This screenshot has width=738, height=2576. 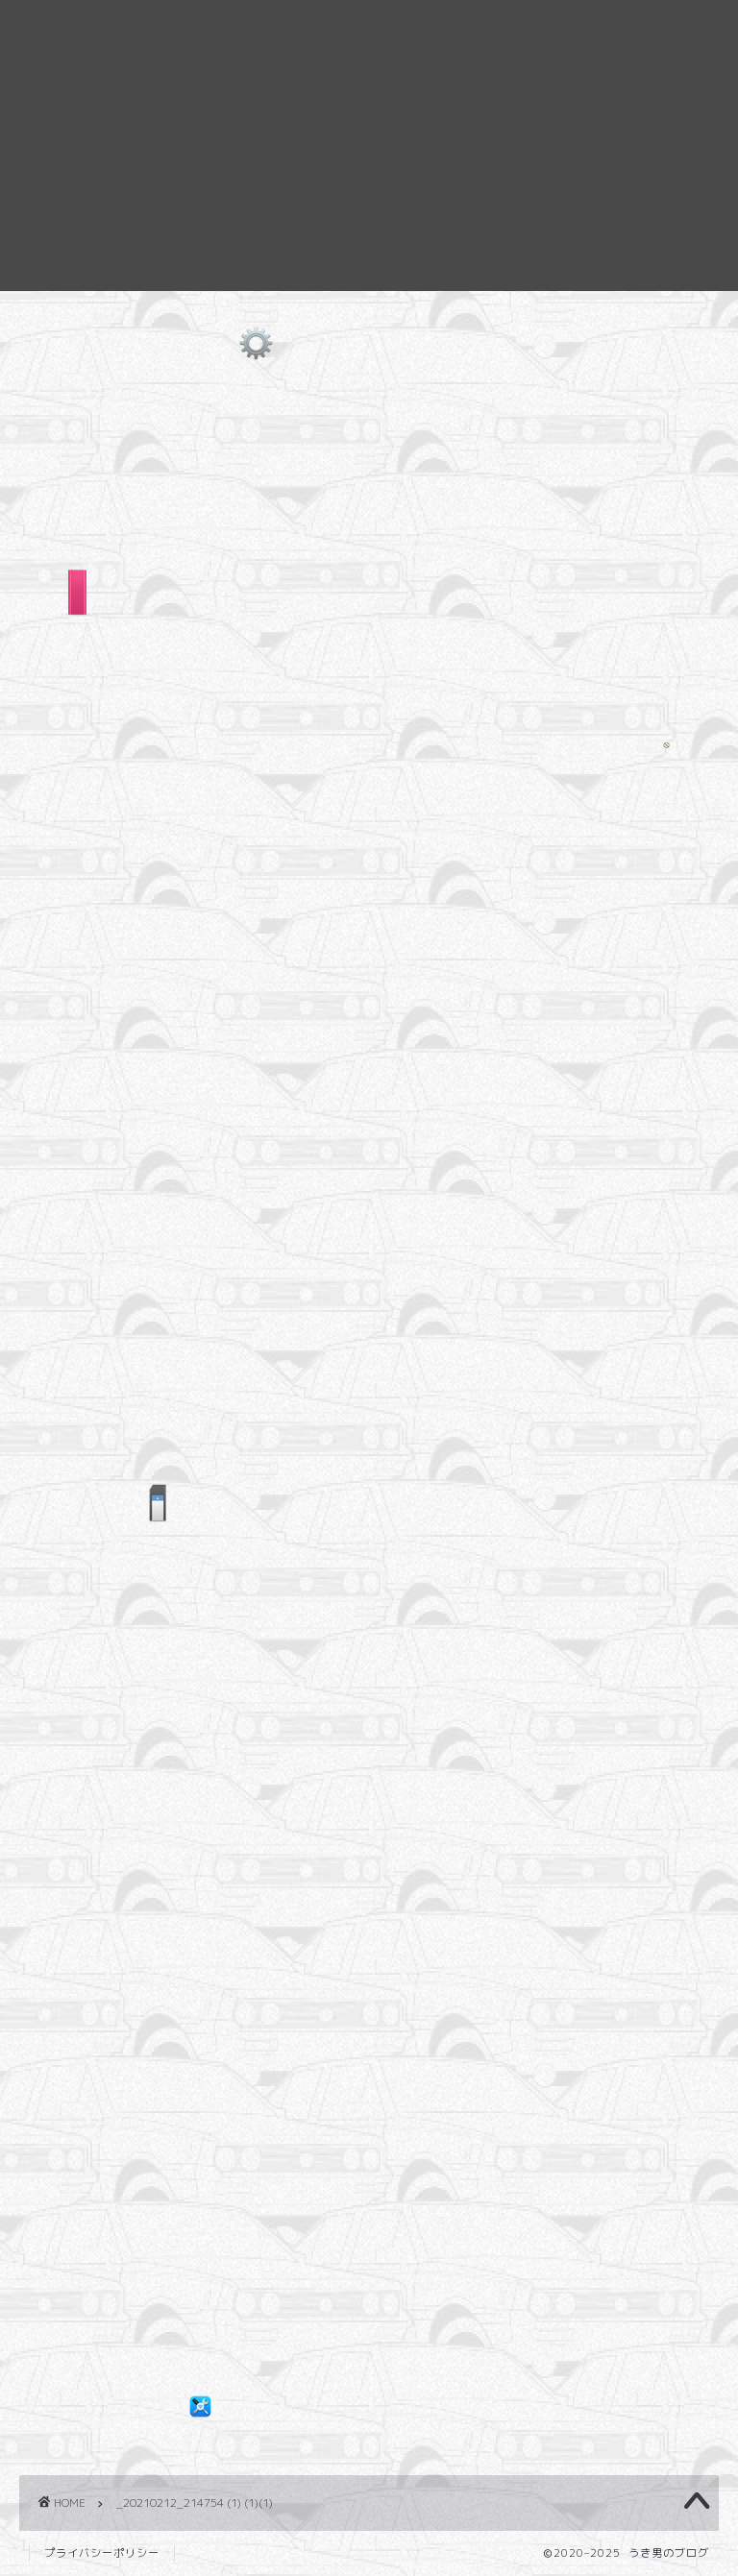 I want to click on access memory stick or removable storage, so click(x=158, y=1503).